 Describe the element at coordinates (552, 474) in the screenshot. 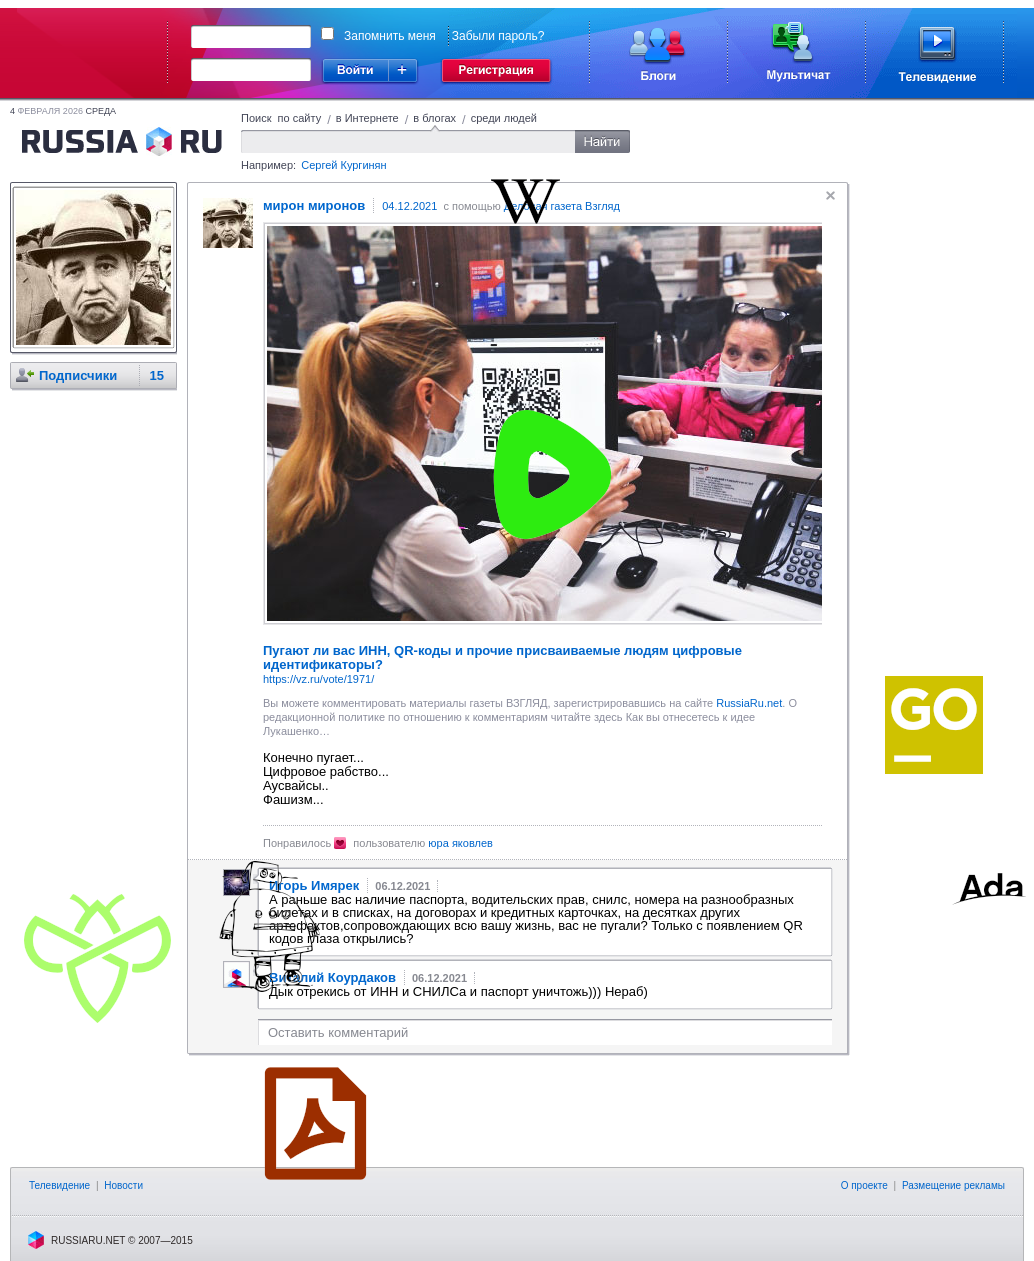

I see `open the Rumble app` at that location.